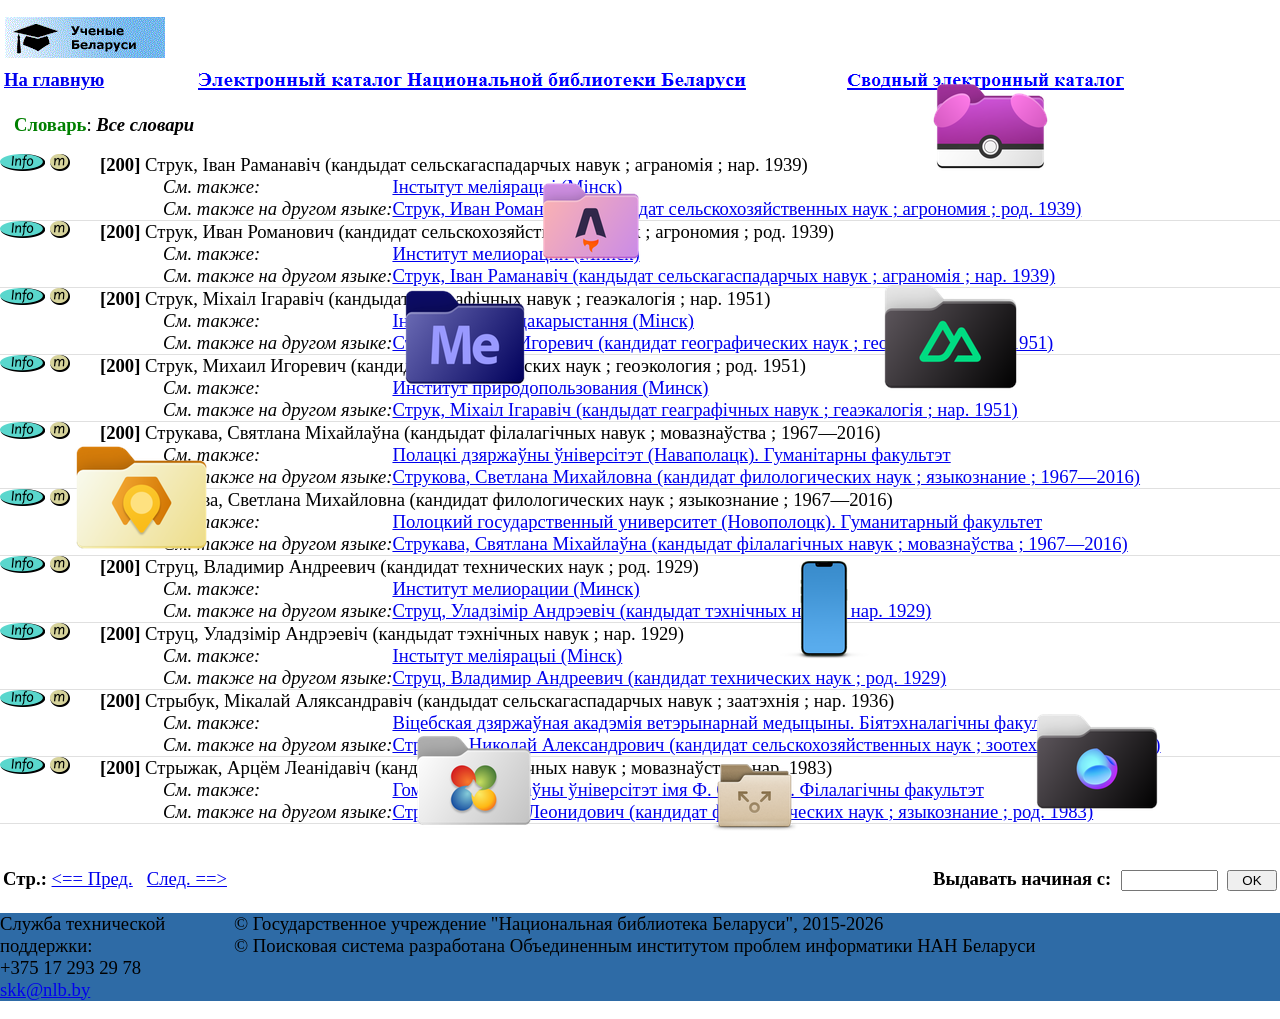 Image resolution: width=1280 pixels, height=1019 pixels. I want to click on open astro project folder, so click(590, 223).